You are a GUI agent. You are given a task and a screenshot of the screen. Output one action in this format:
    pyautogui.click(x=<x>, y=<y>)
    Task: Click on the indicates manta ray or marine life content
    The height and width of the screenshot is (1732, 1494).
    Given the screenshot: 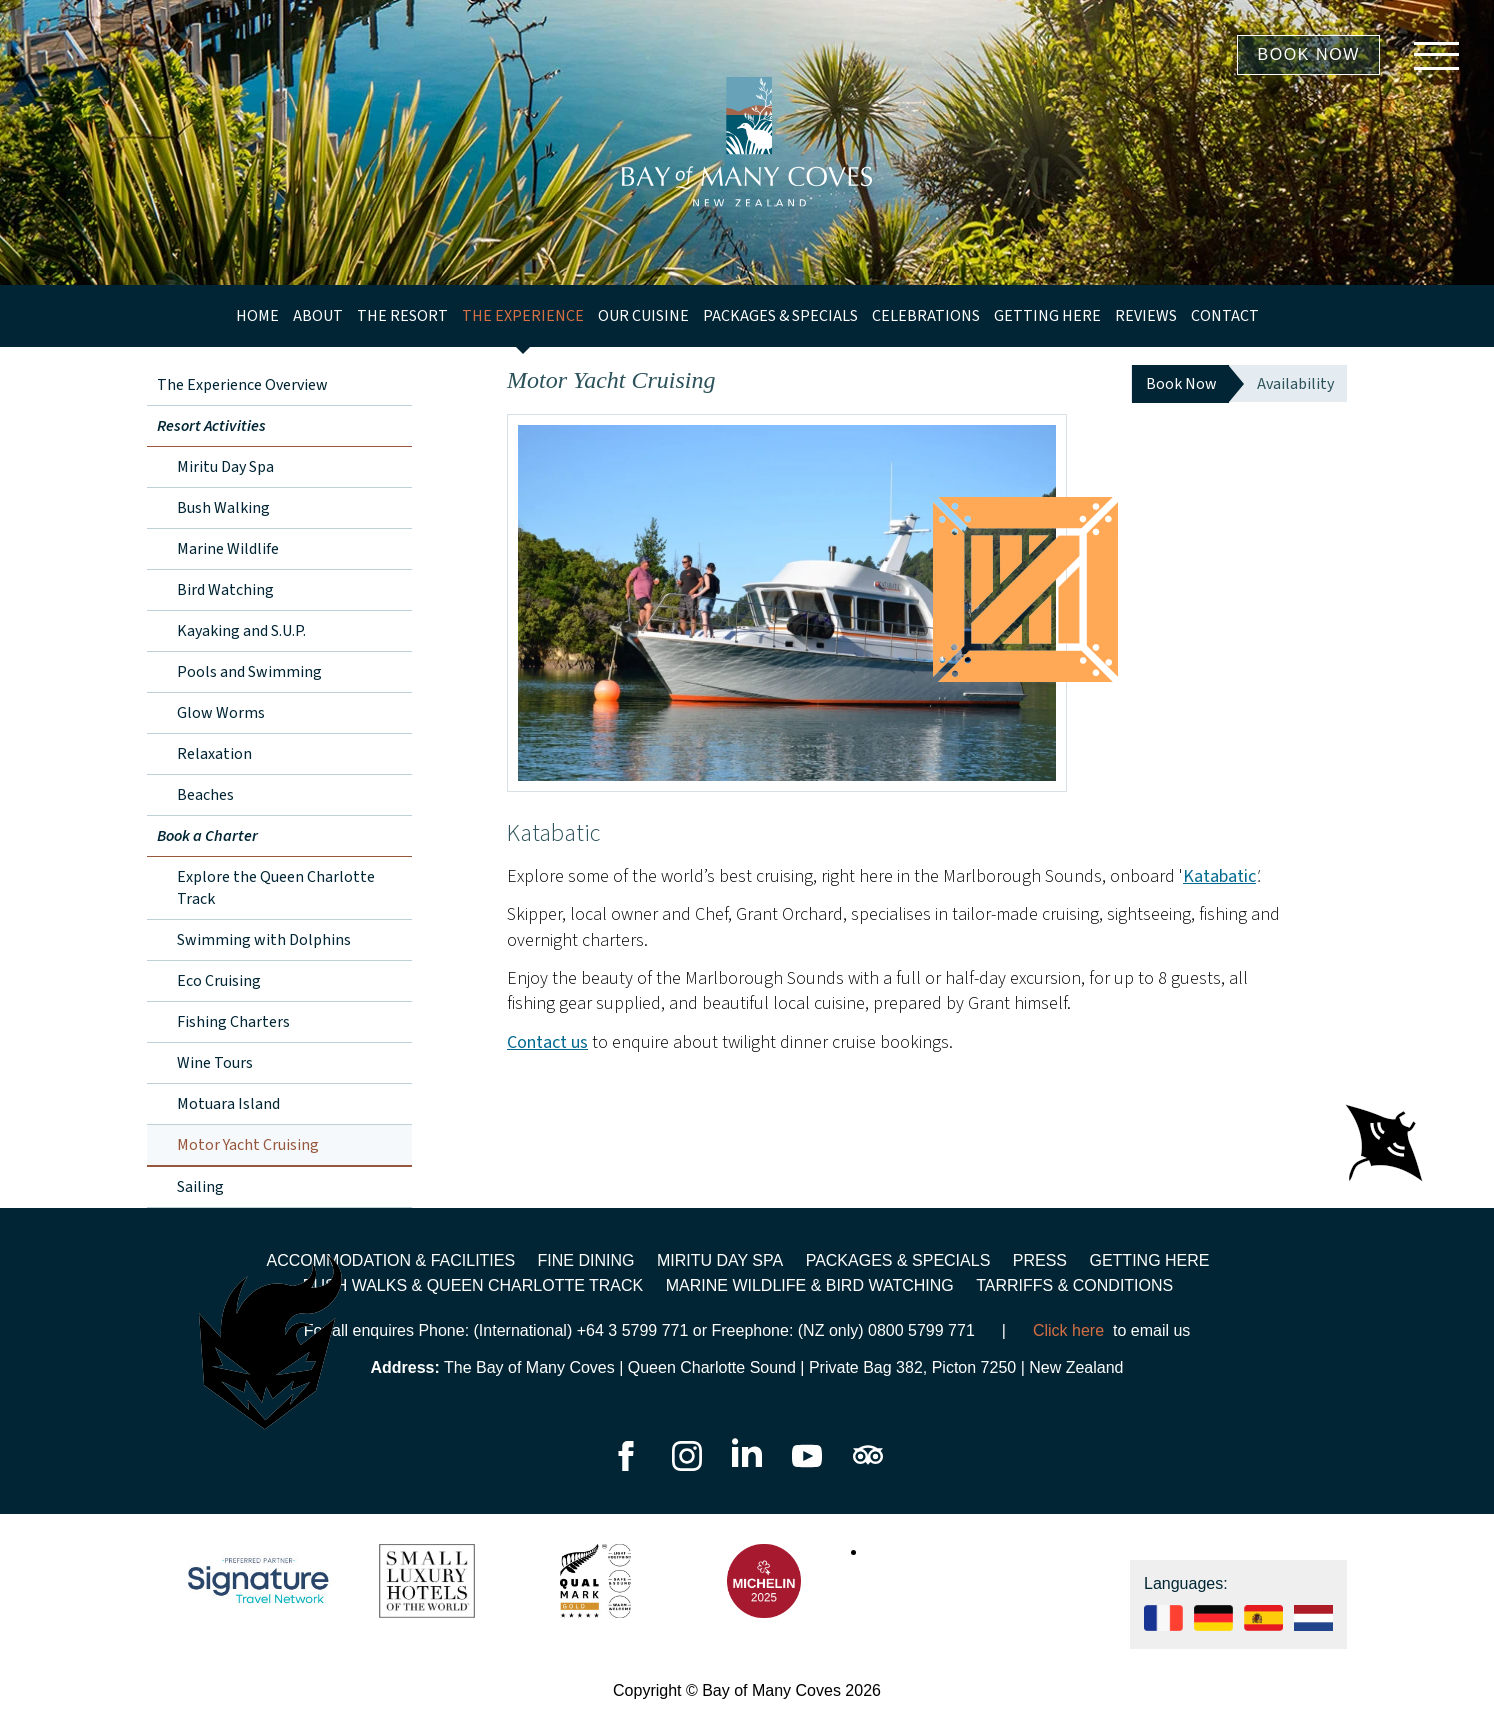 What is the action you would take?
    pyautogui.click(x=1384, y=1143)
    